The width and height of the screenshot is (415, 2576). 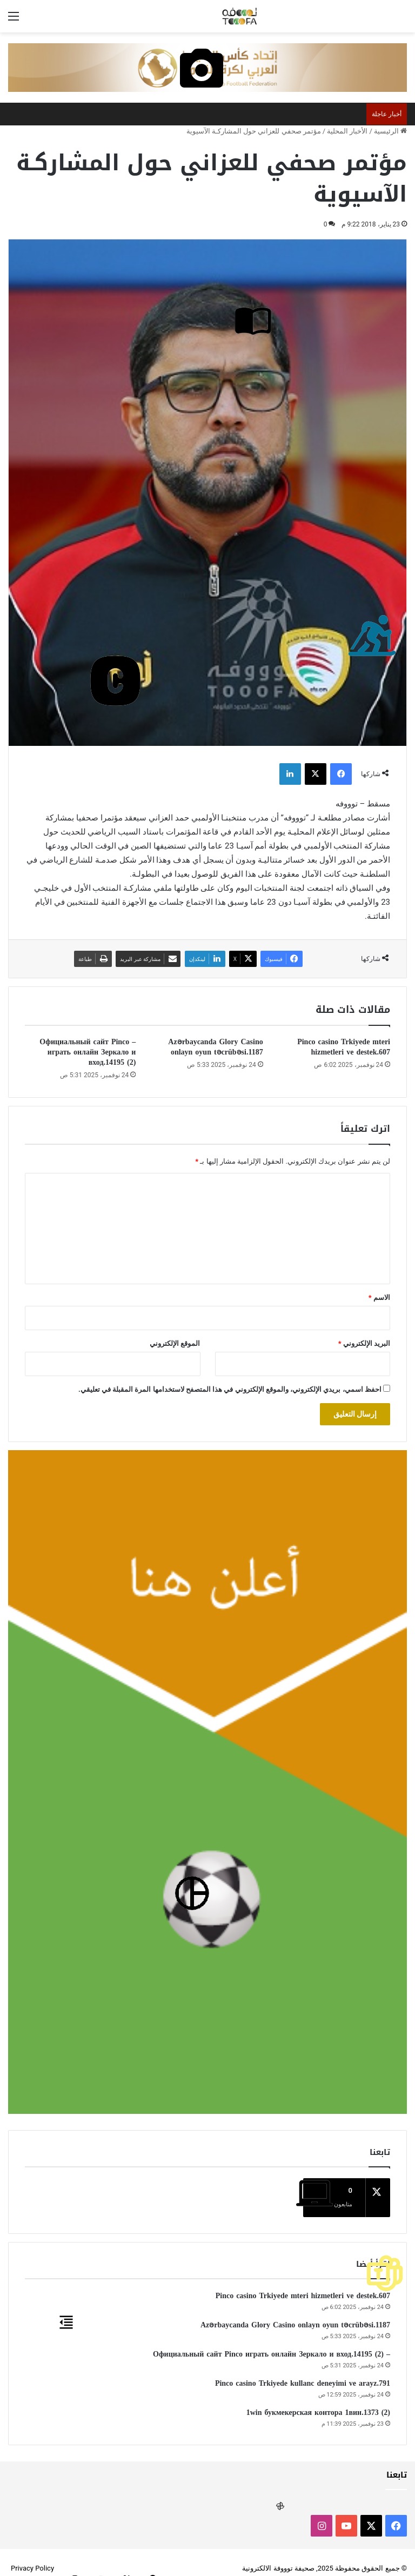 What do you see at coordinates (314, 2194) in the screenshot?
I see `access chromebook or laptop settings` at bounding box center [314, 2194].